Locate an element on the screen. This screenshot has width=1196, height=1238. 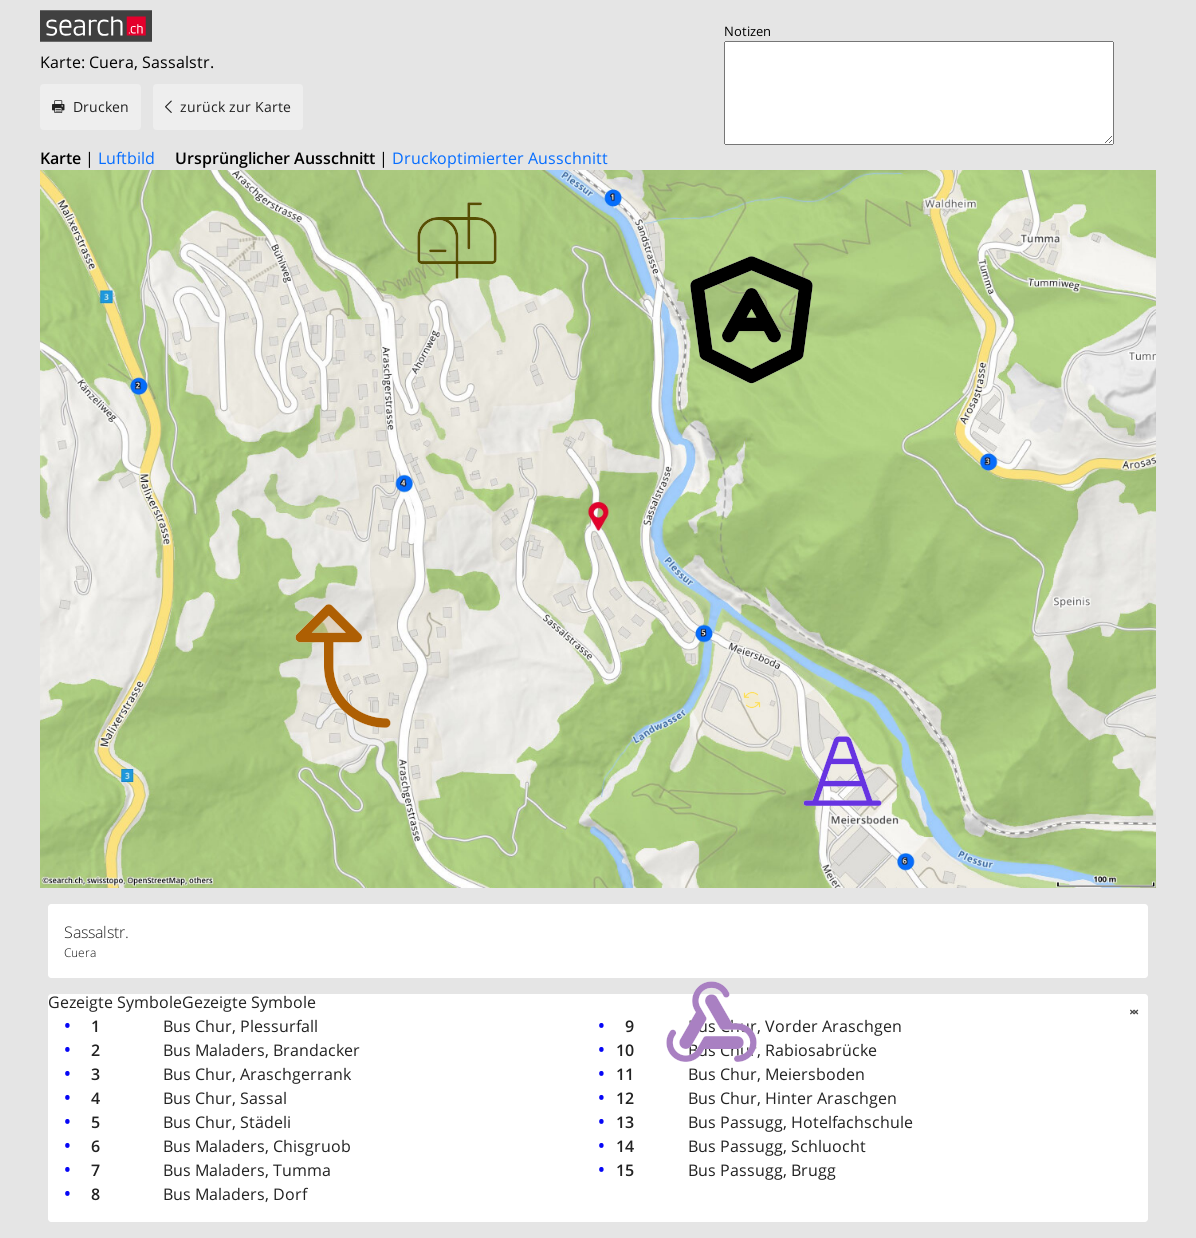
access your mailbox or inbox is located at coordinates (457, 242).